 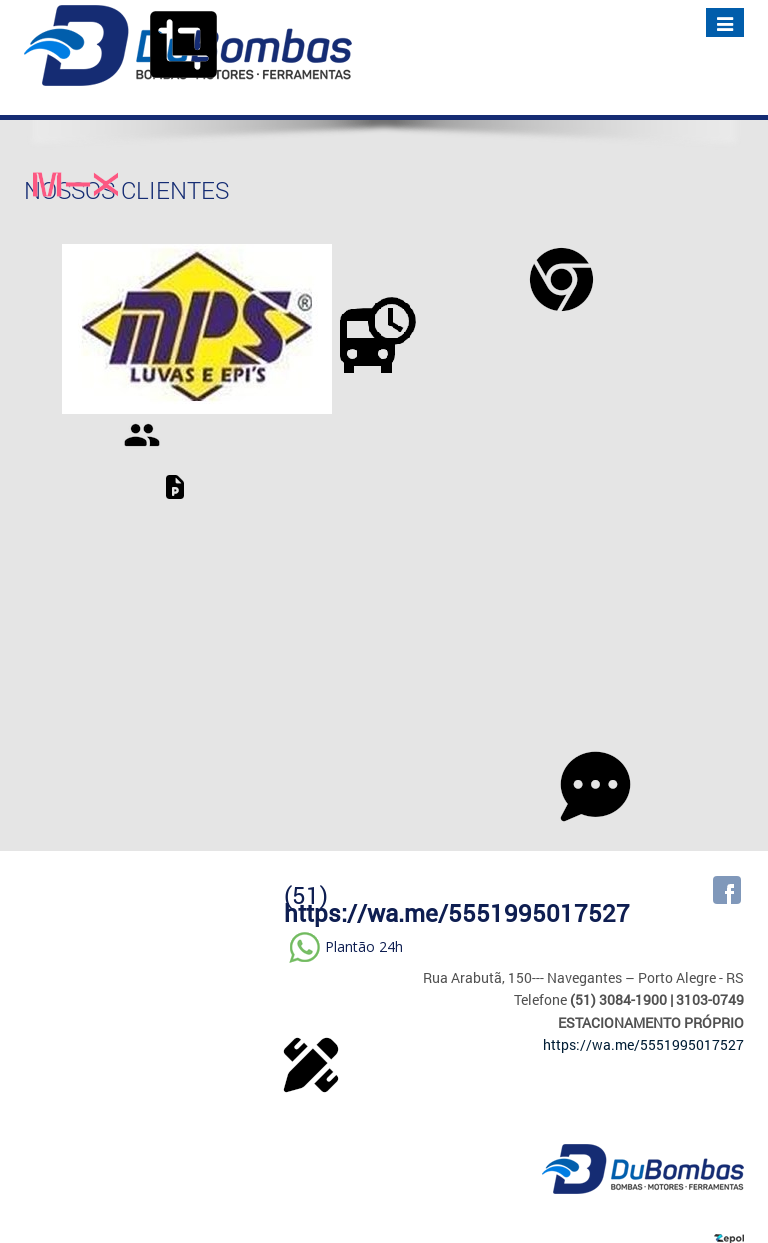 What do you see at coordinates (595, 786) in the screenshot?
I see `open chat or messaging` at bounding box center [595, 786].